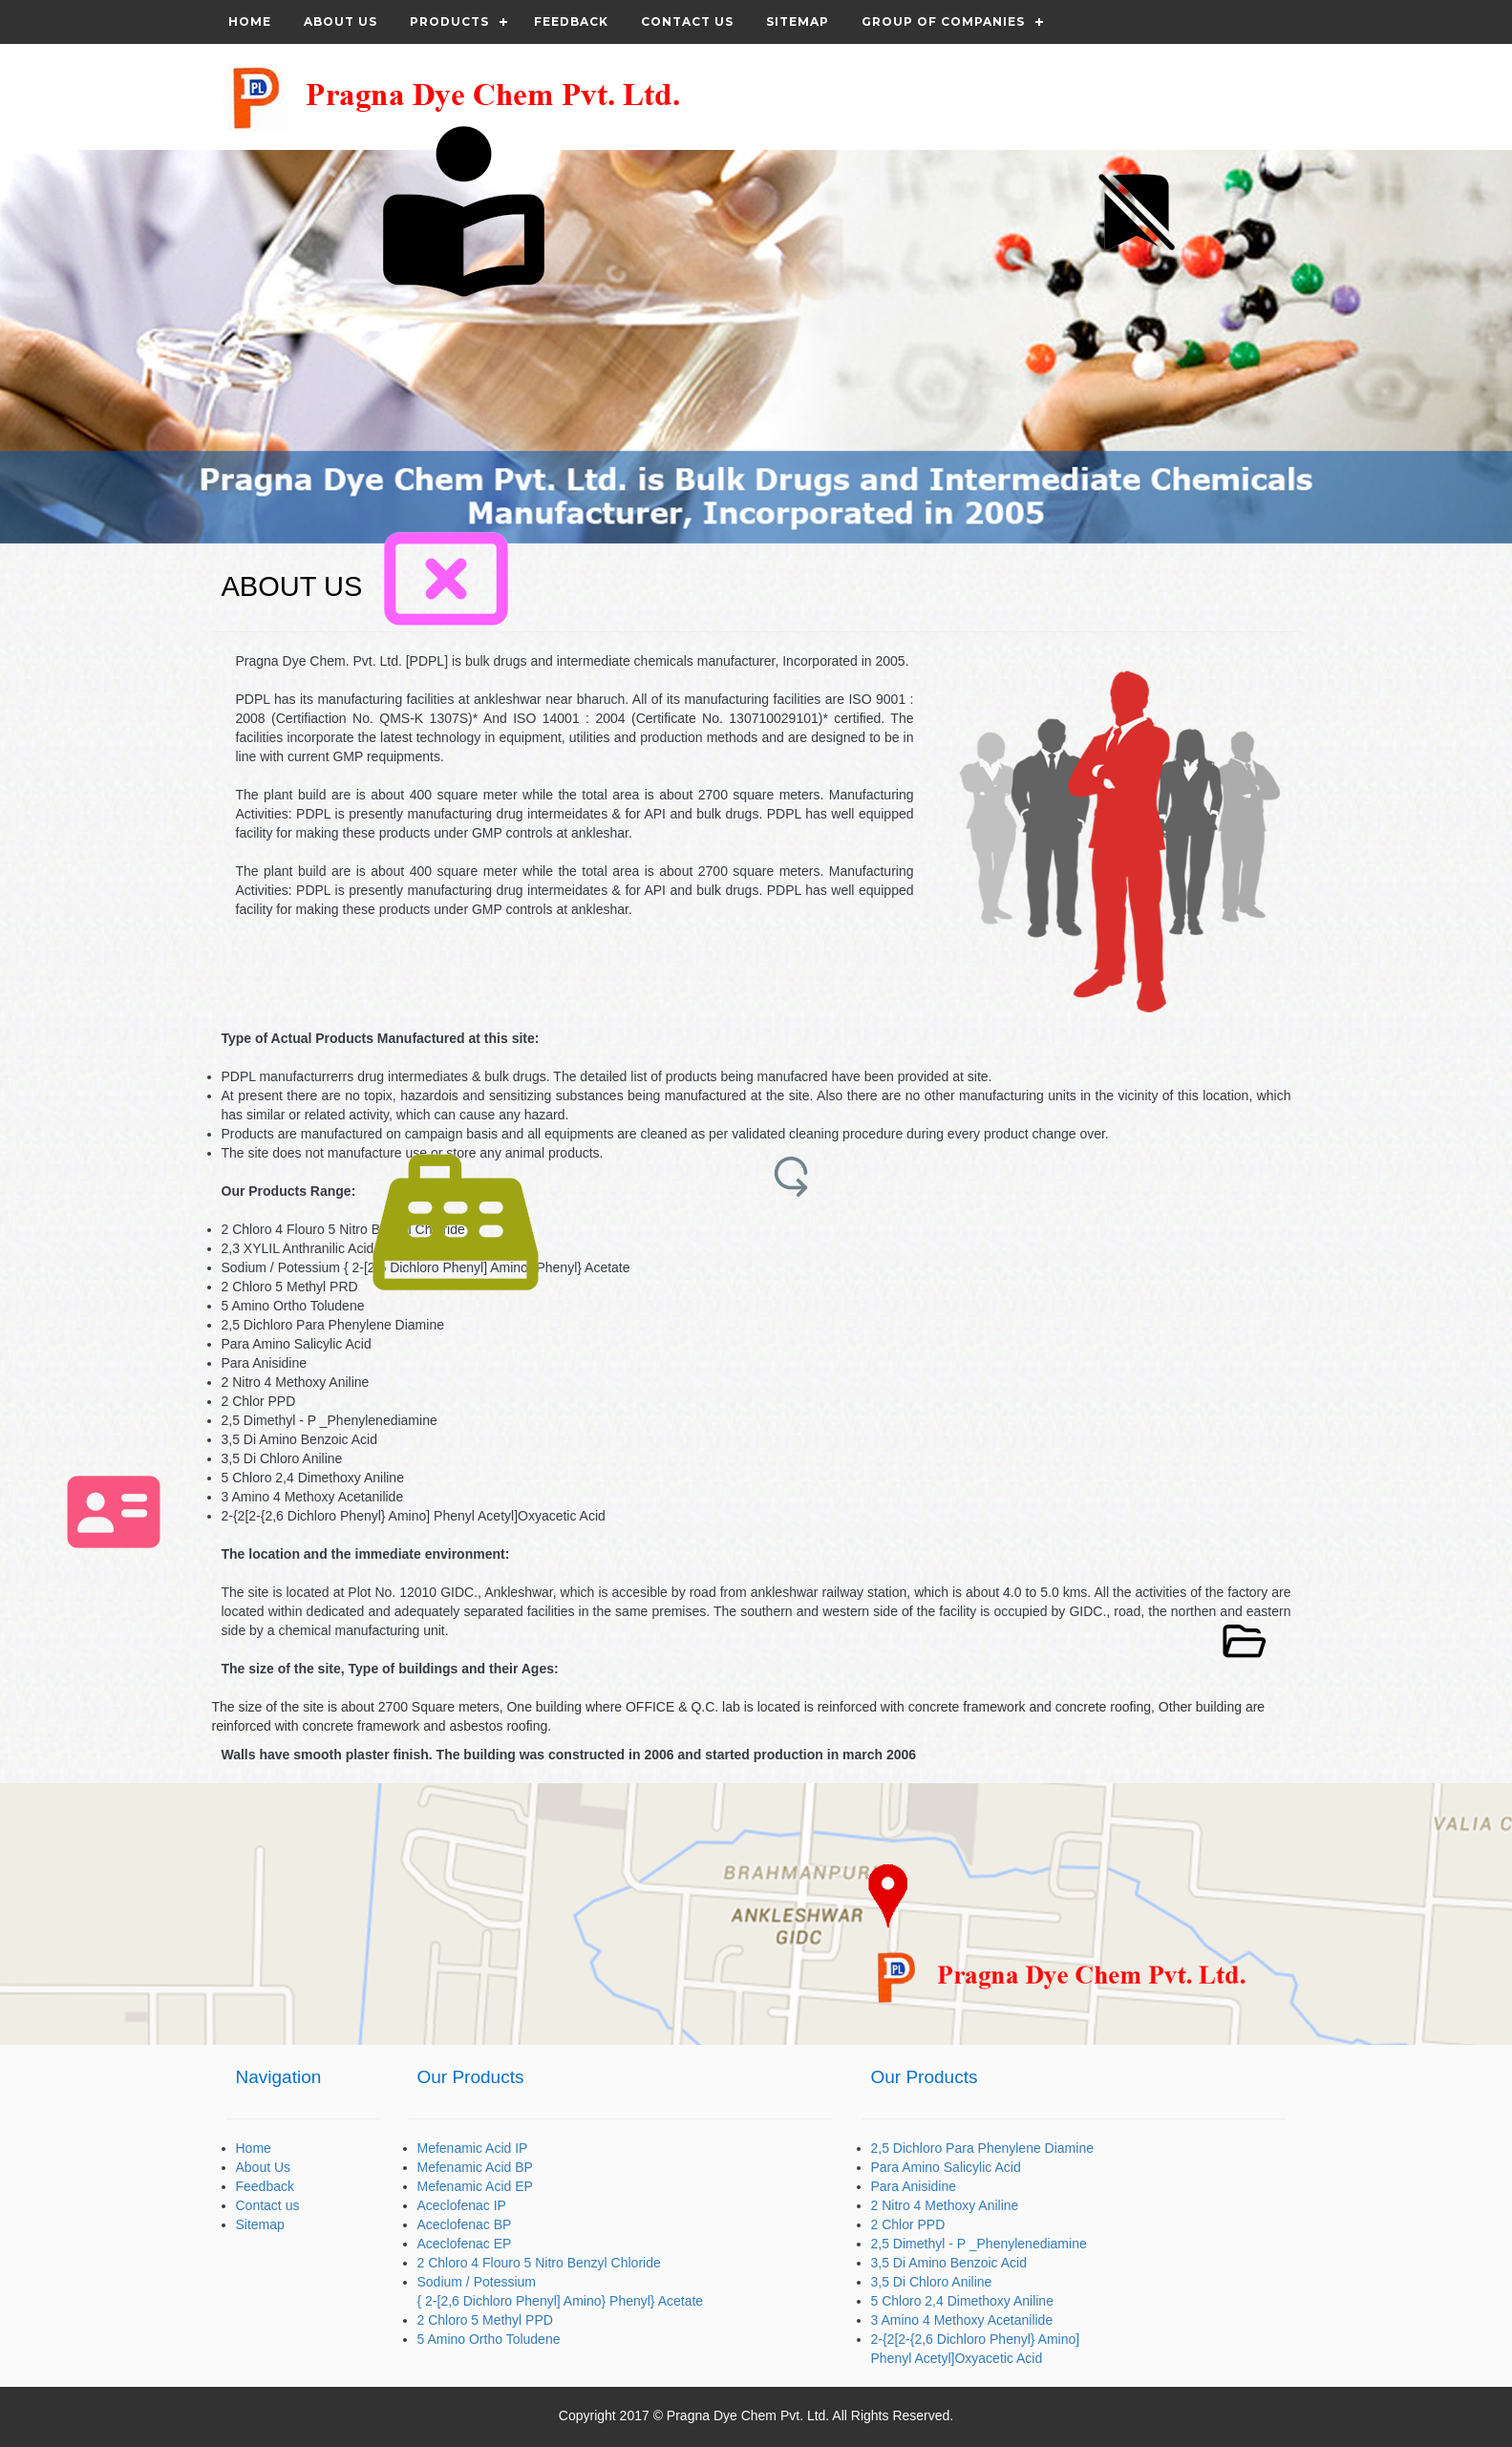 This screenshot has width=1512, height=2447. I want to click on view contact card details, so click(114, 1512).